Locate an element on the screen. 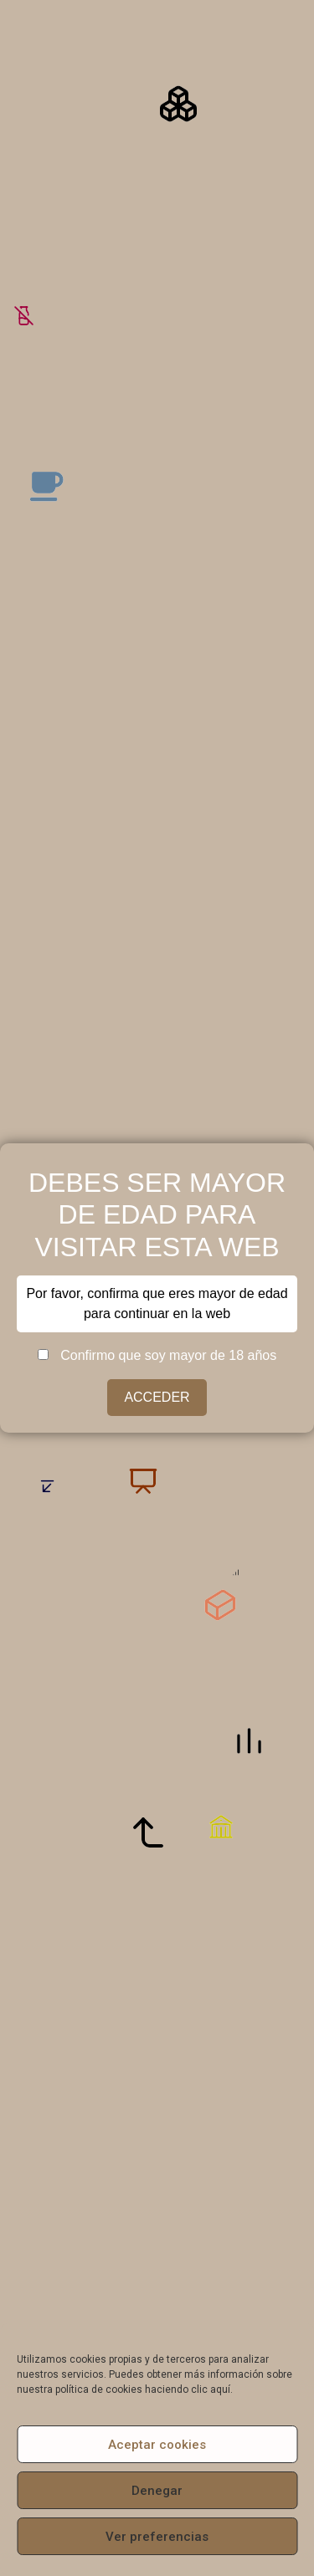  start a presentation or slideshow is located at coordinates (143, 1481).